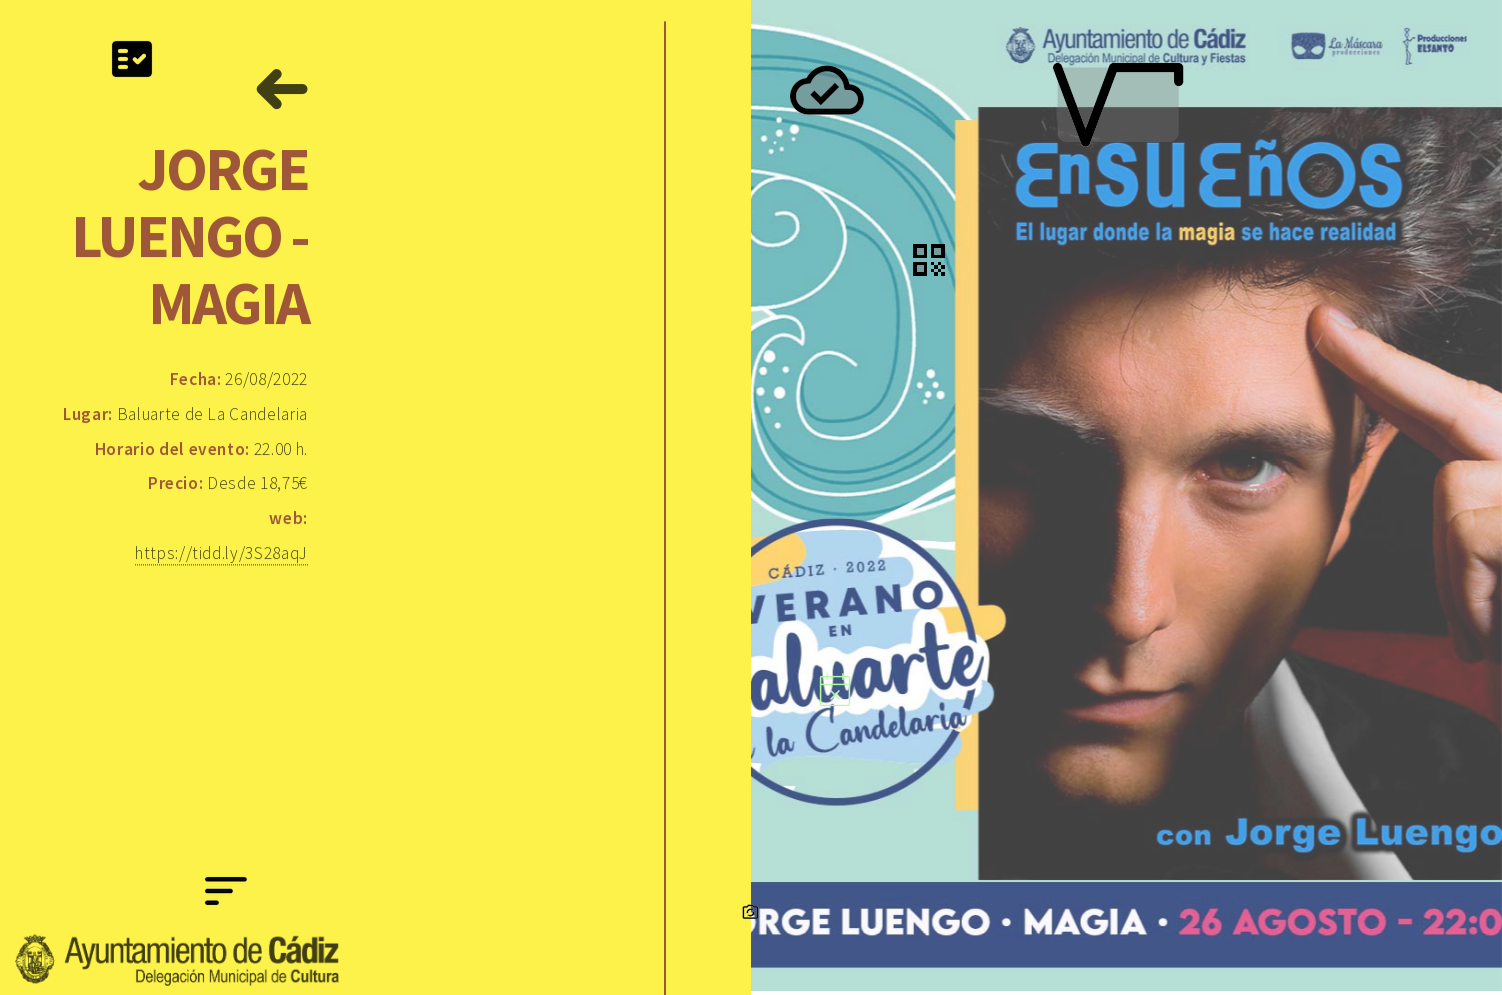 This screenshot has height=995, width=1502. I want to click on scan or generate a QR code, so click(929, 260).